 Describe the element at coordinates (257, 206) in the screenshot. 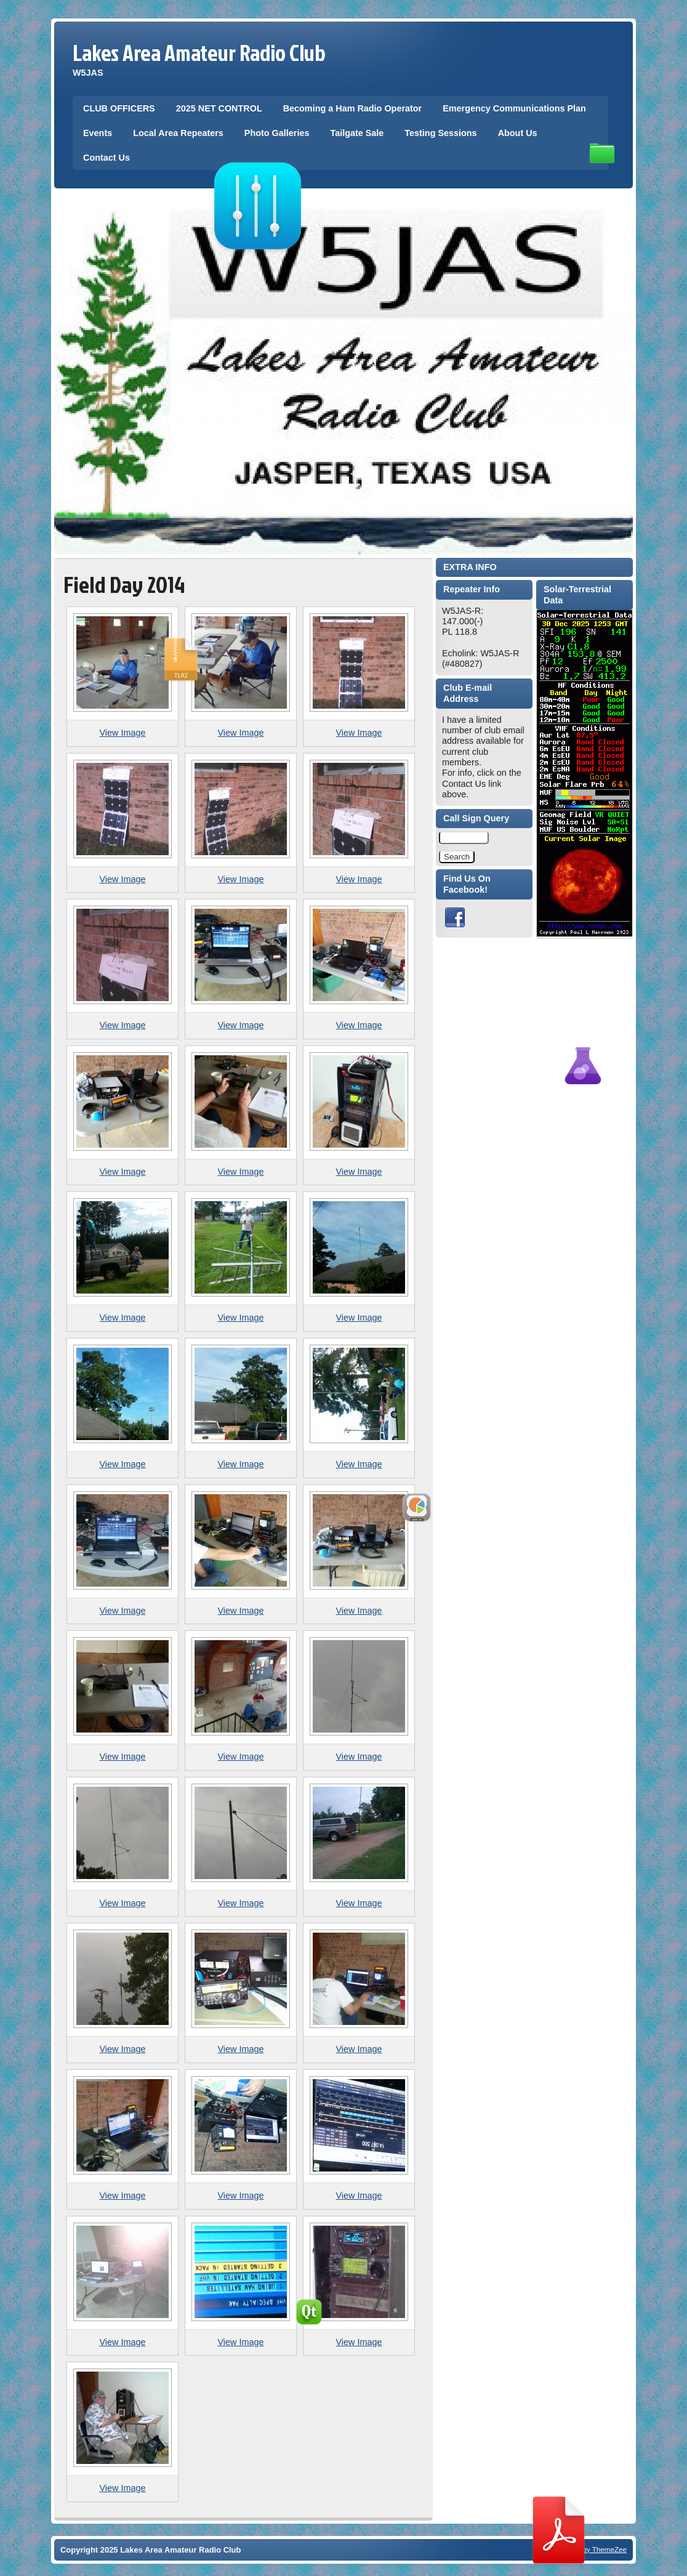

I see `open easyeffects audio processing app` at that location.